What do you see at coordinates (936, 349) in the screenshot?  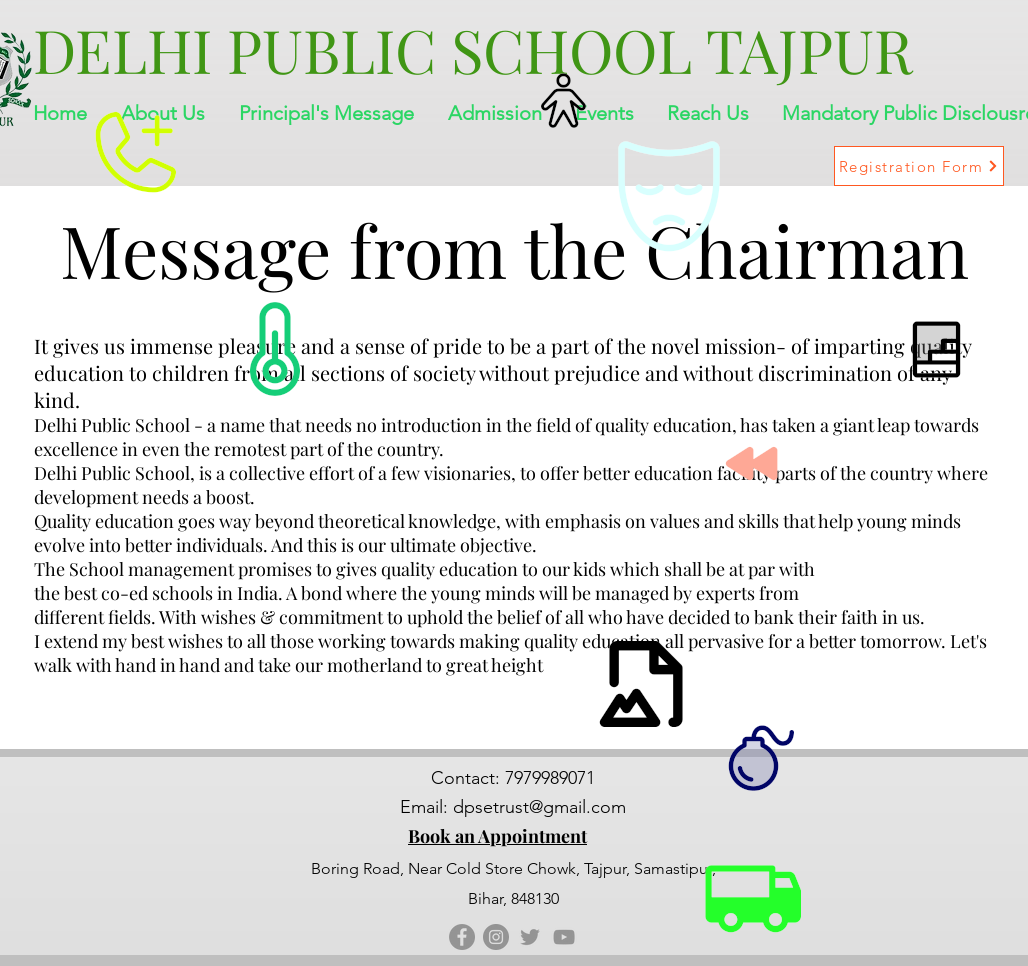 I see `indicates stairs or stairway access` at bounding box center [936, 349].